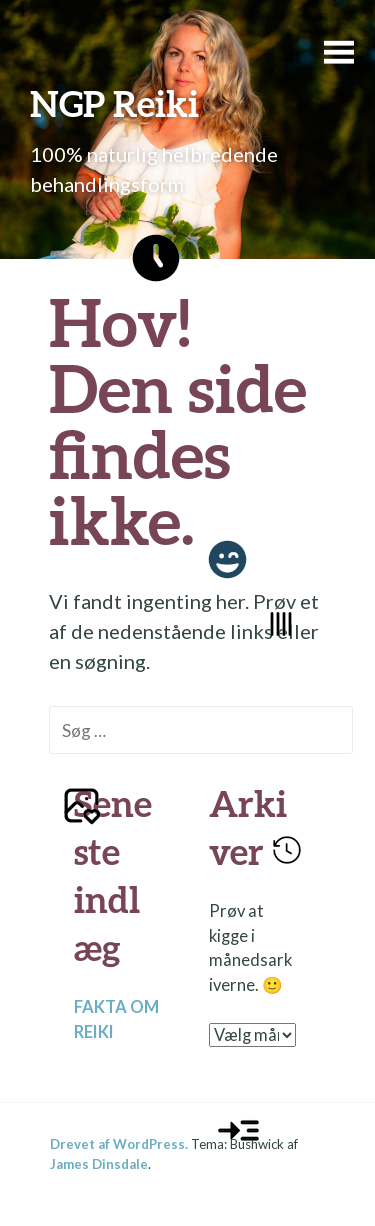  Describe the element at coordinates (156, 258) in the screenshot. I see `indicates the current time or timestamp` at that location.